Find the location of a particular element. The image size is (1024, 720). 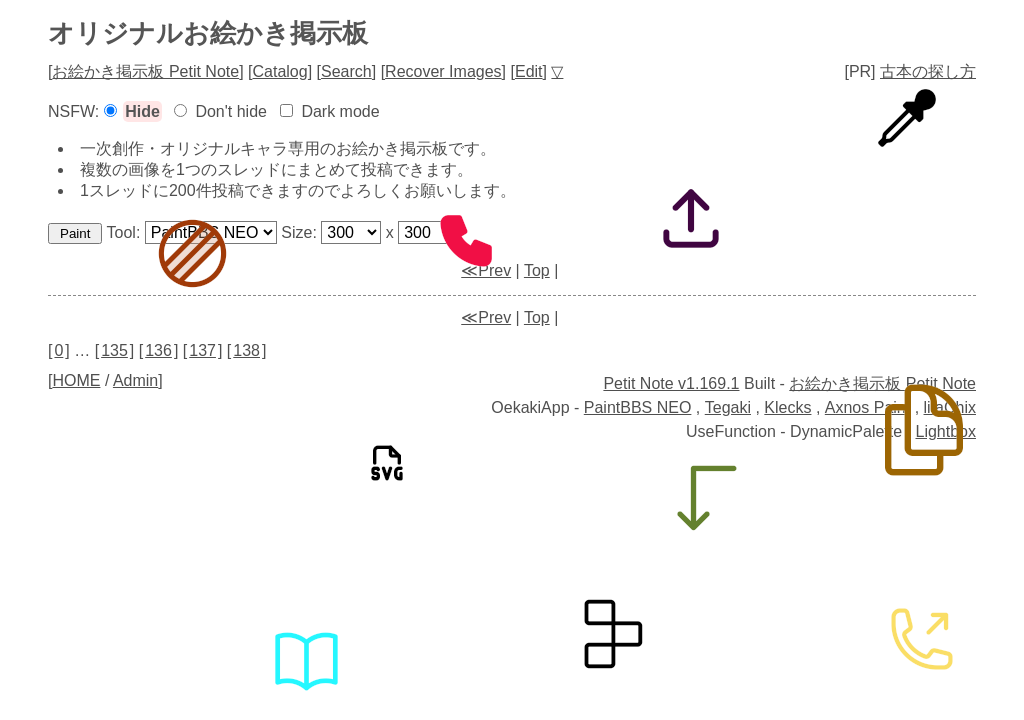

pick a color from the canvas is located at coordinates (907, 118).